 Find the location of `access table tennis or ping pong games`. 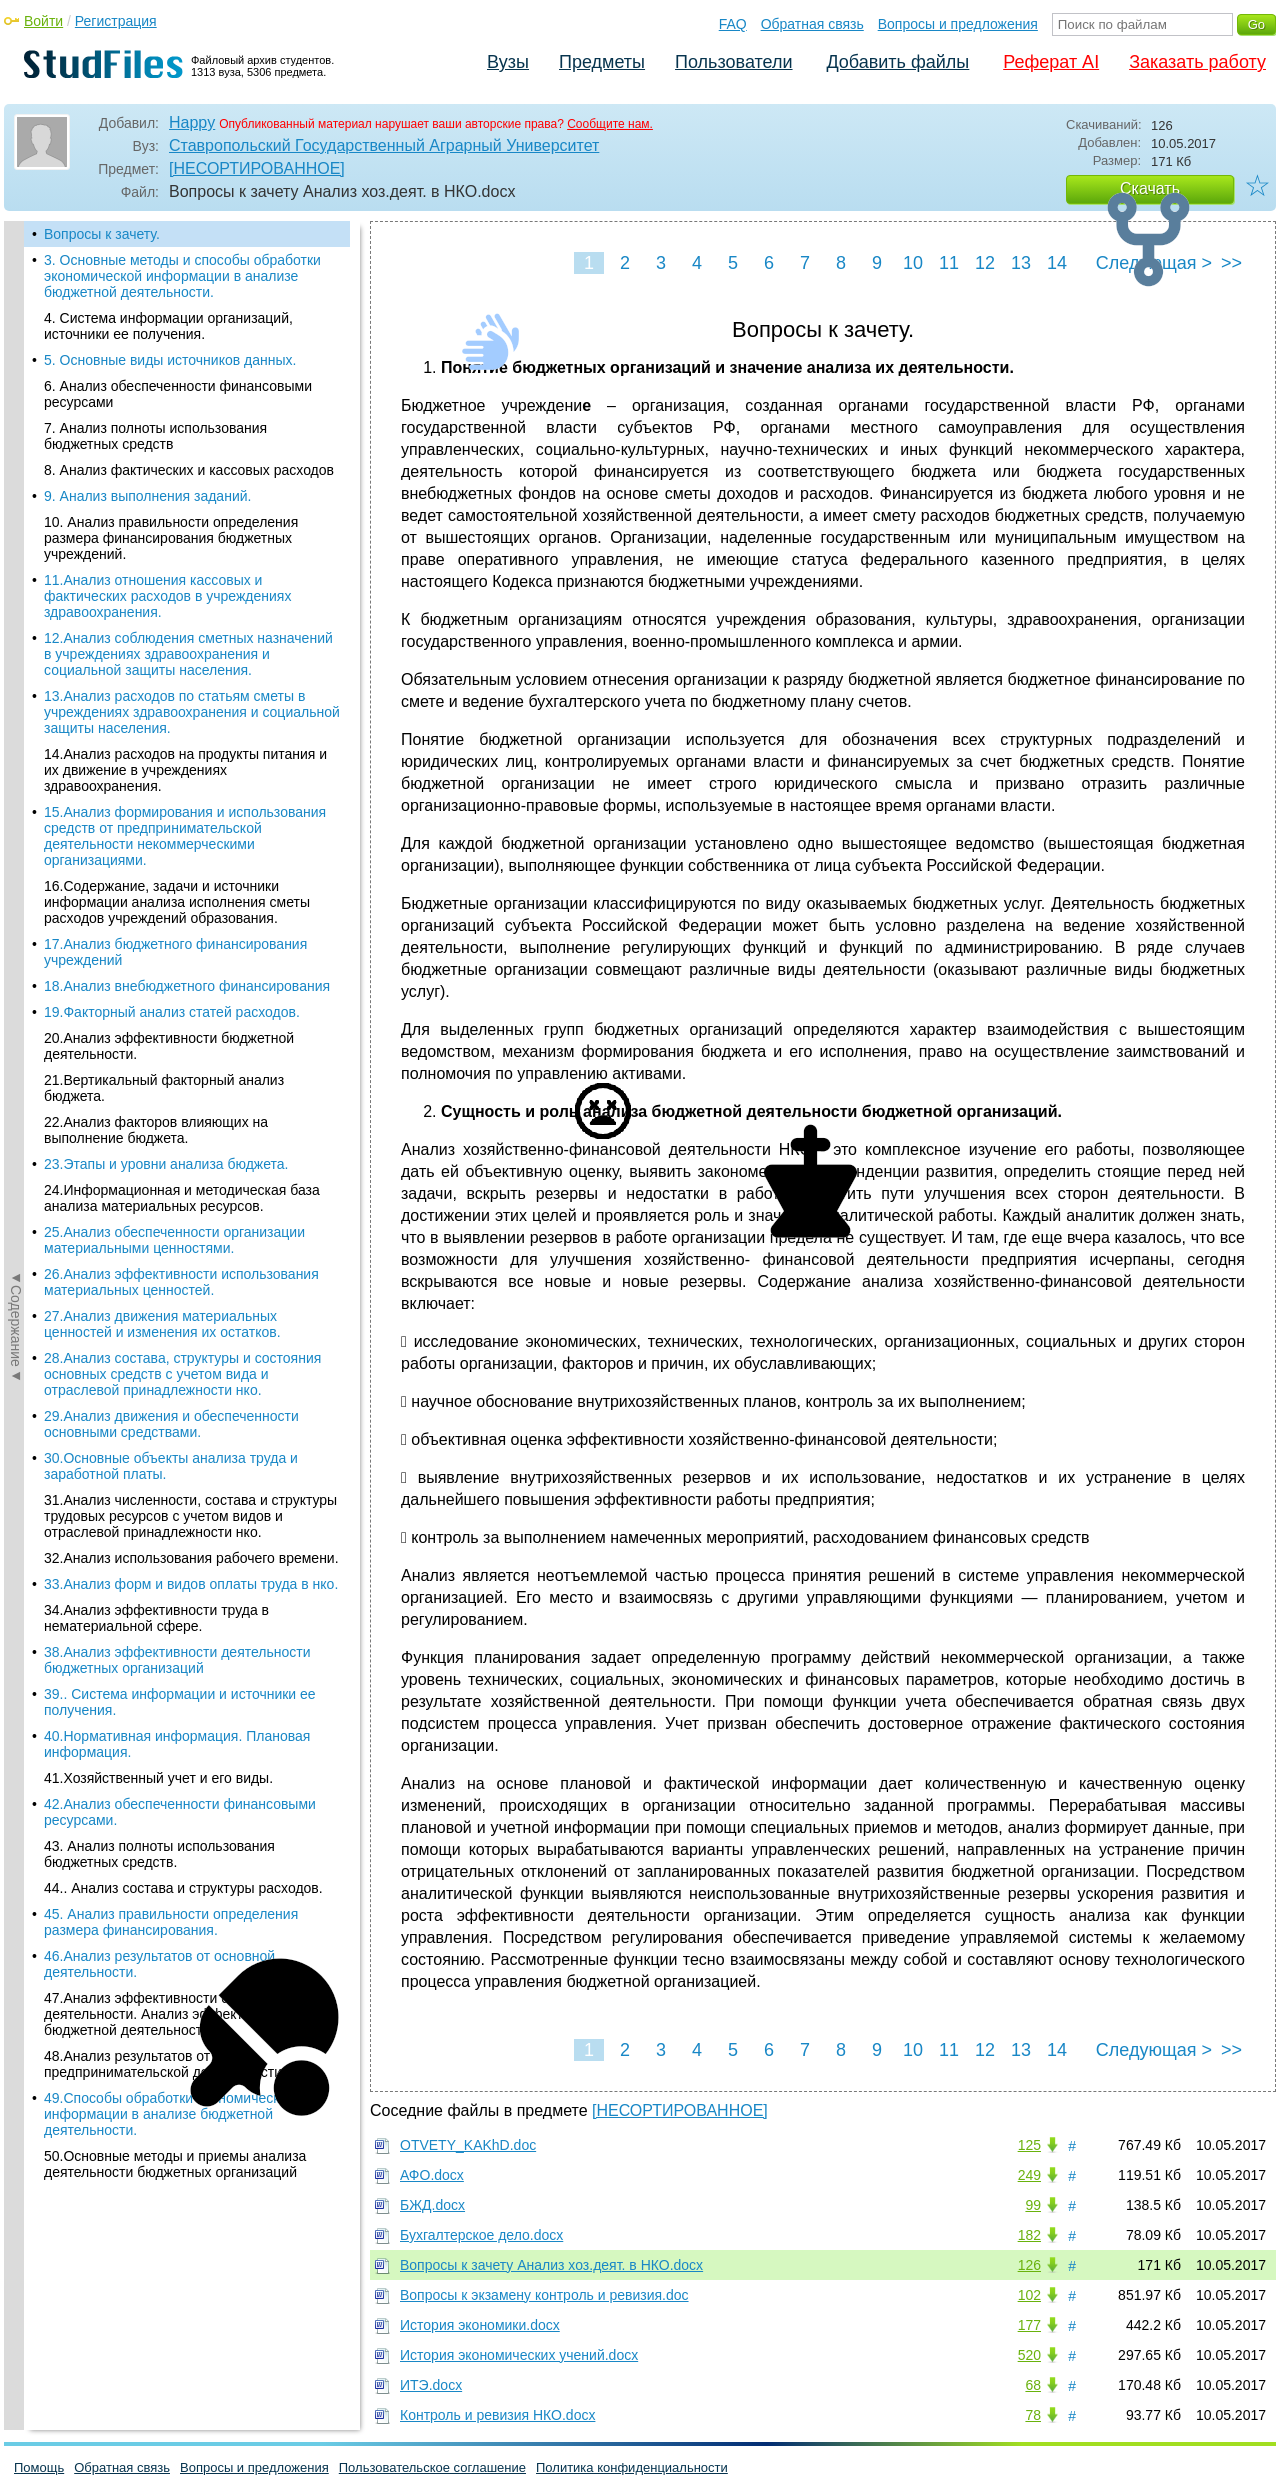

access table tennis or ping pong games is located at coordinates (264, 2032).